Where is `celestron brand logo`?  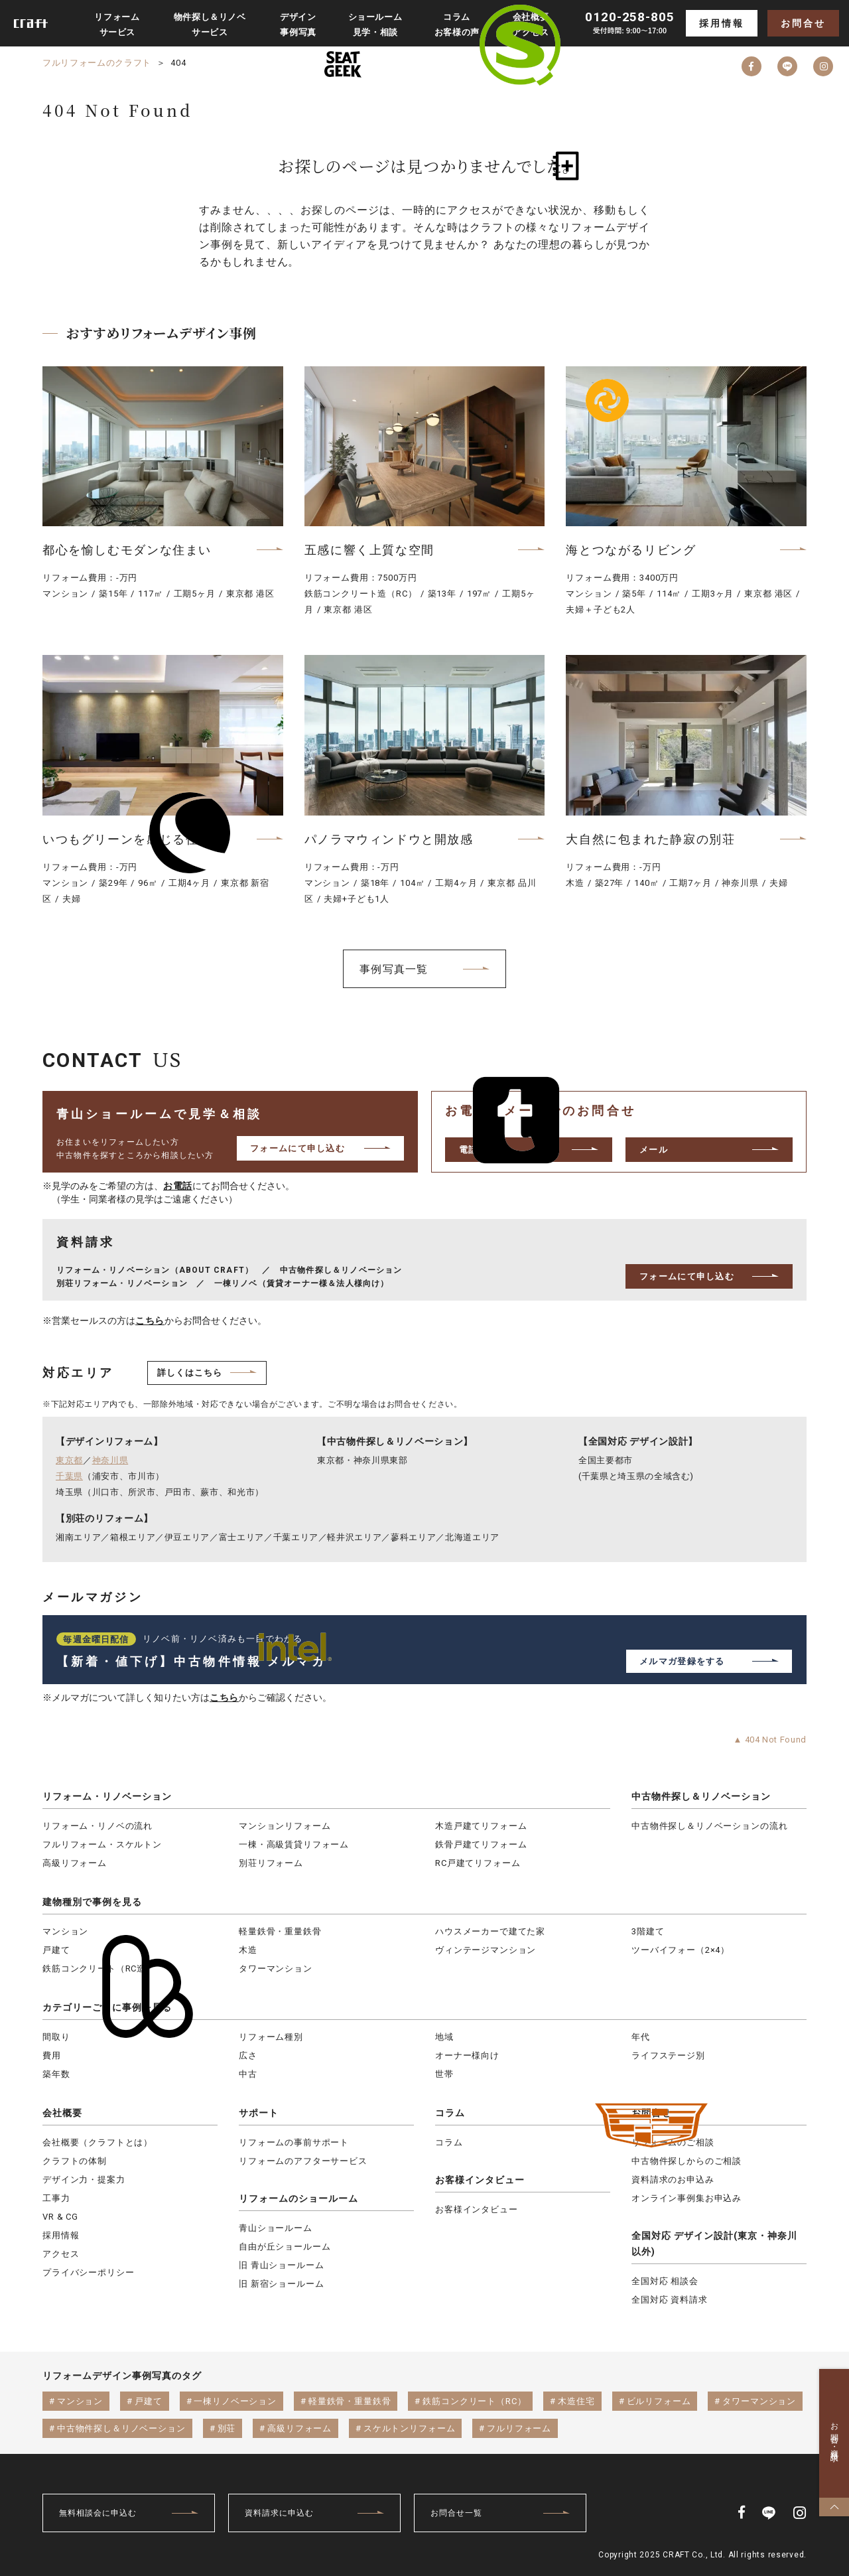
celestron brand logo is located at coordinates (190, 833).